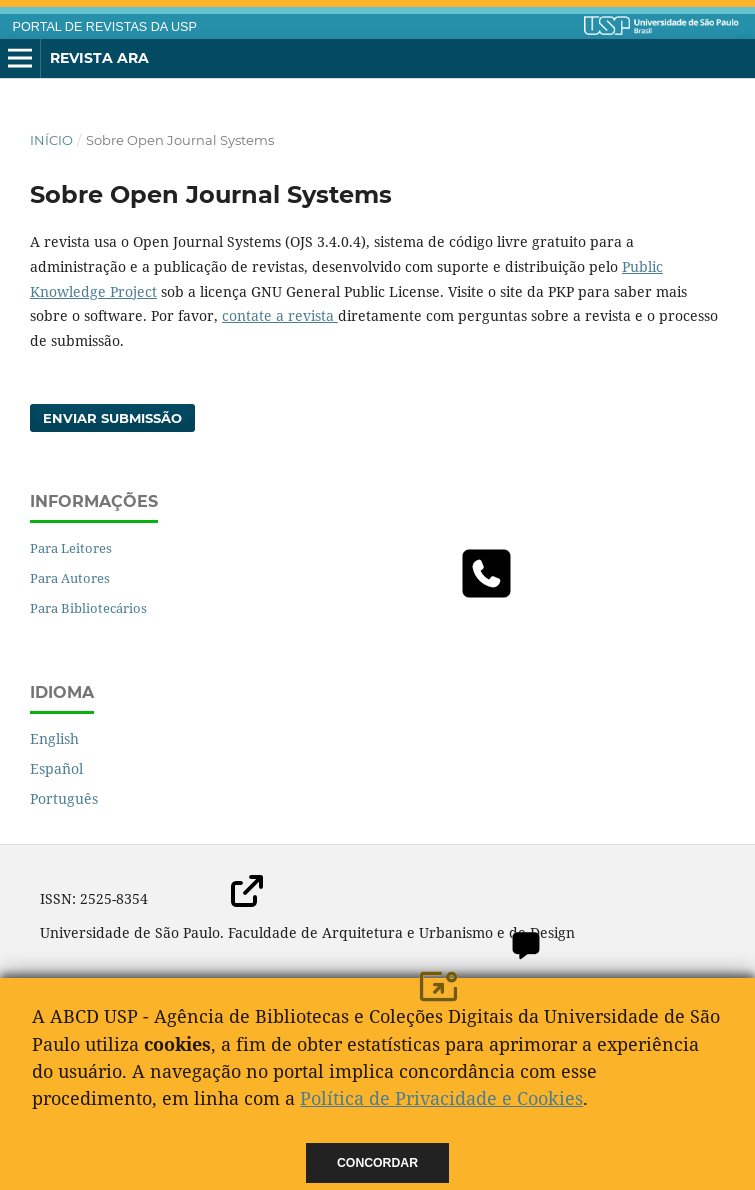 This screenshot has height=1190, width=755. Describe the element at coordinates (526, 944) in the screenshot. I see `open chat or messaging` at that location.